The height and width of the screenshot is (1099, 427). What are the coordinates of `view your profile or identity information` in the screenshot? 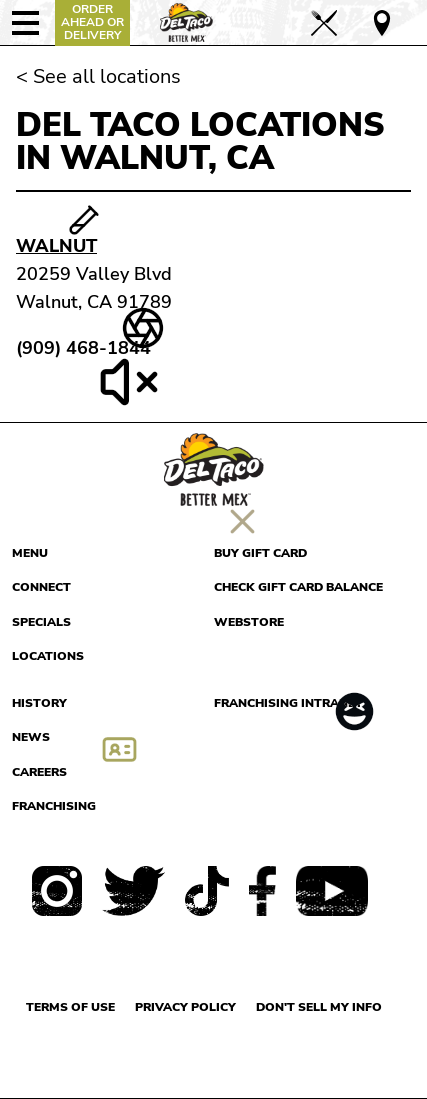 It's located at (119, 749).